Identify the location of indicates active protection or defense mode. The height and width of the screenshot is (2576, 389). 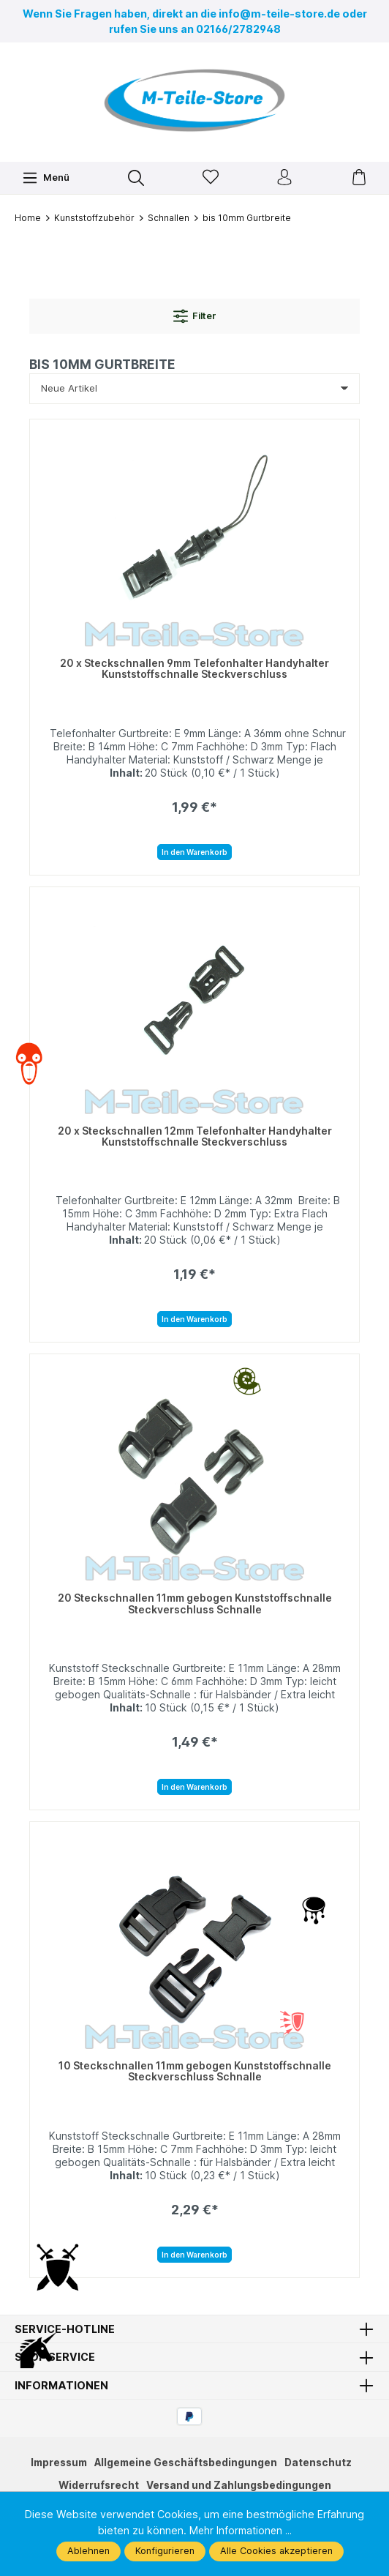
(292, 2022).